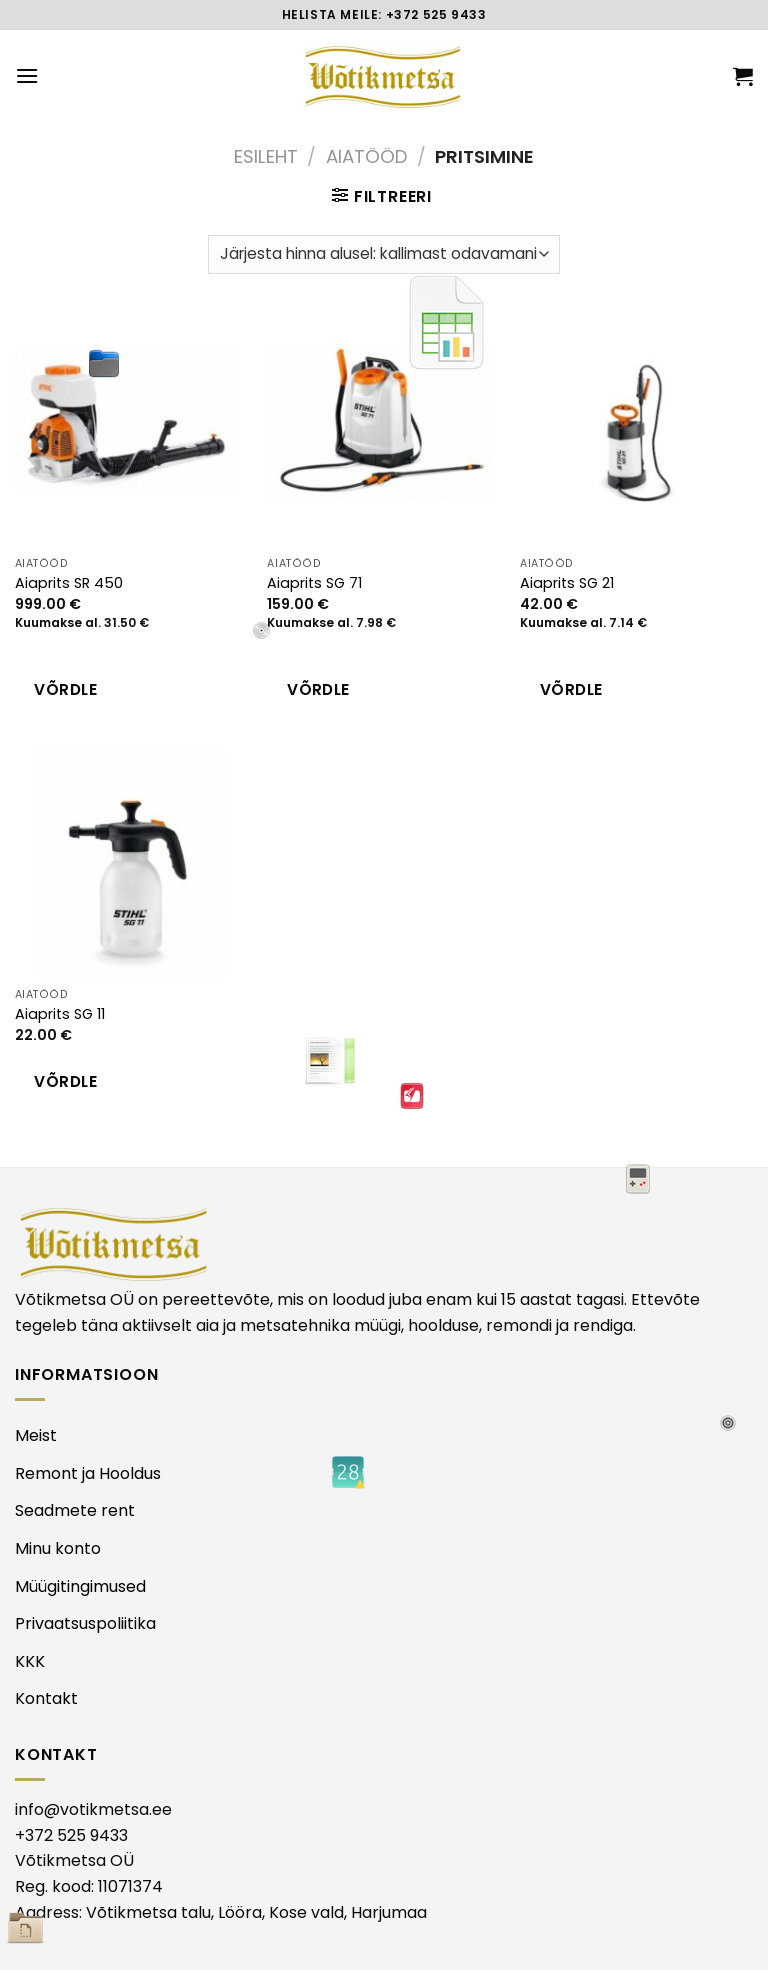 This screenshot has width=768, height=1970. Describe the element at coordinates (728, 1423) in the screenshot. I see `open settings or properties panel` at that location.